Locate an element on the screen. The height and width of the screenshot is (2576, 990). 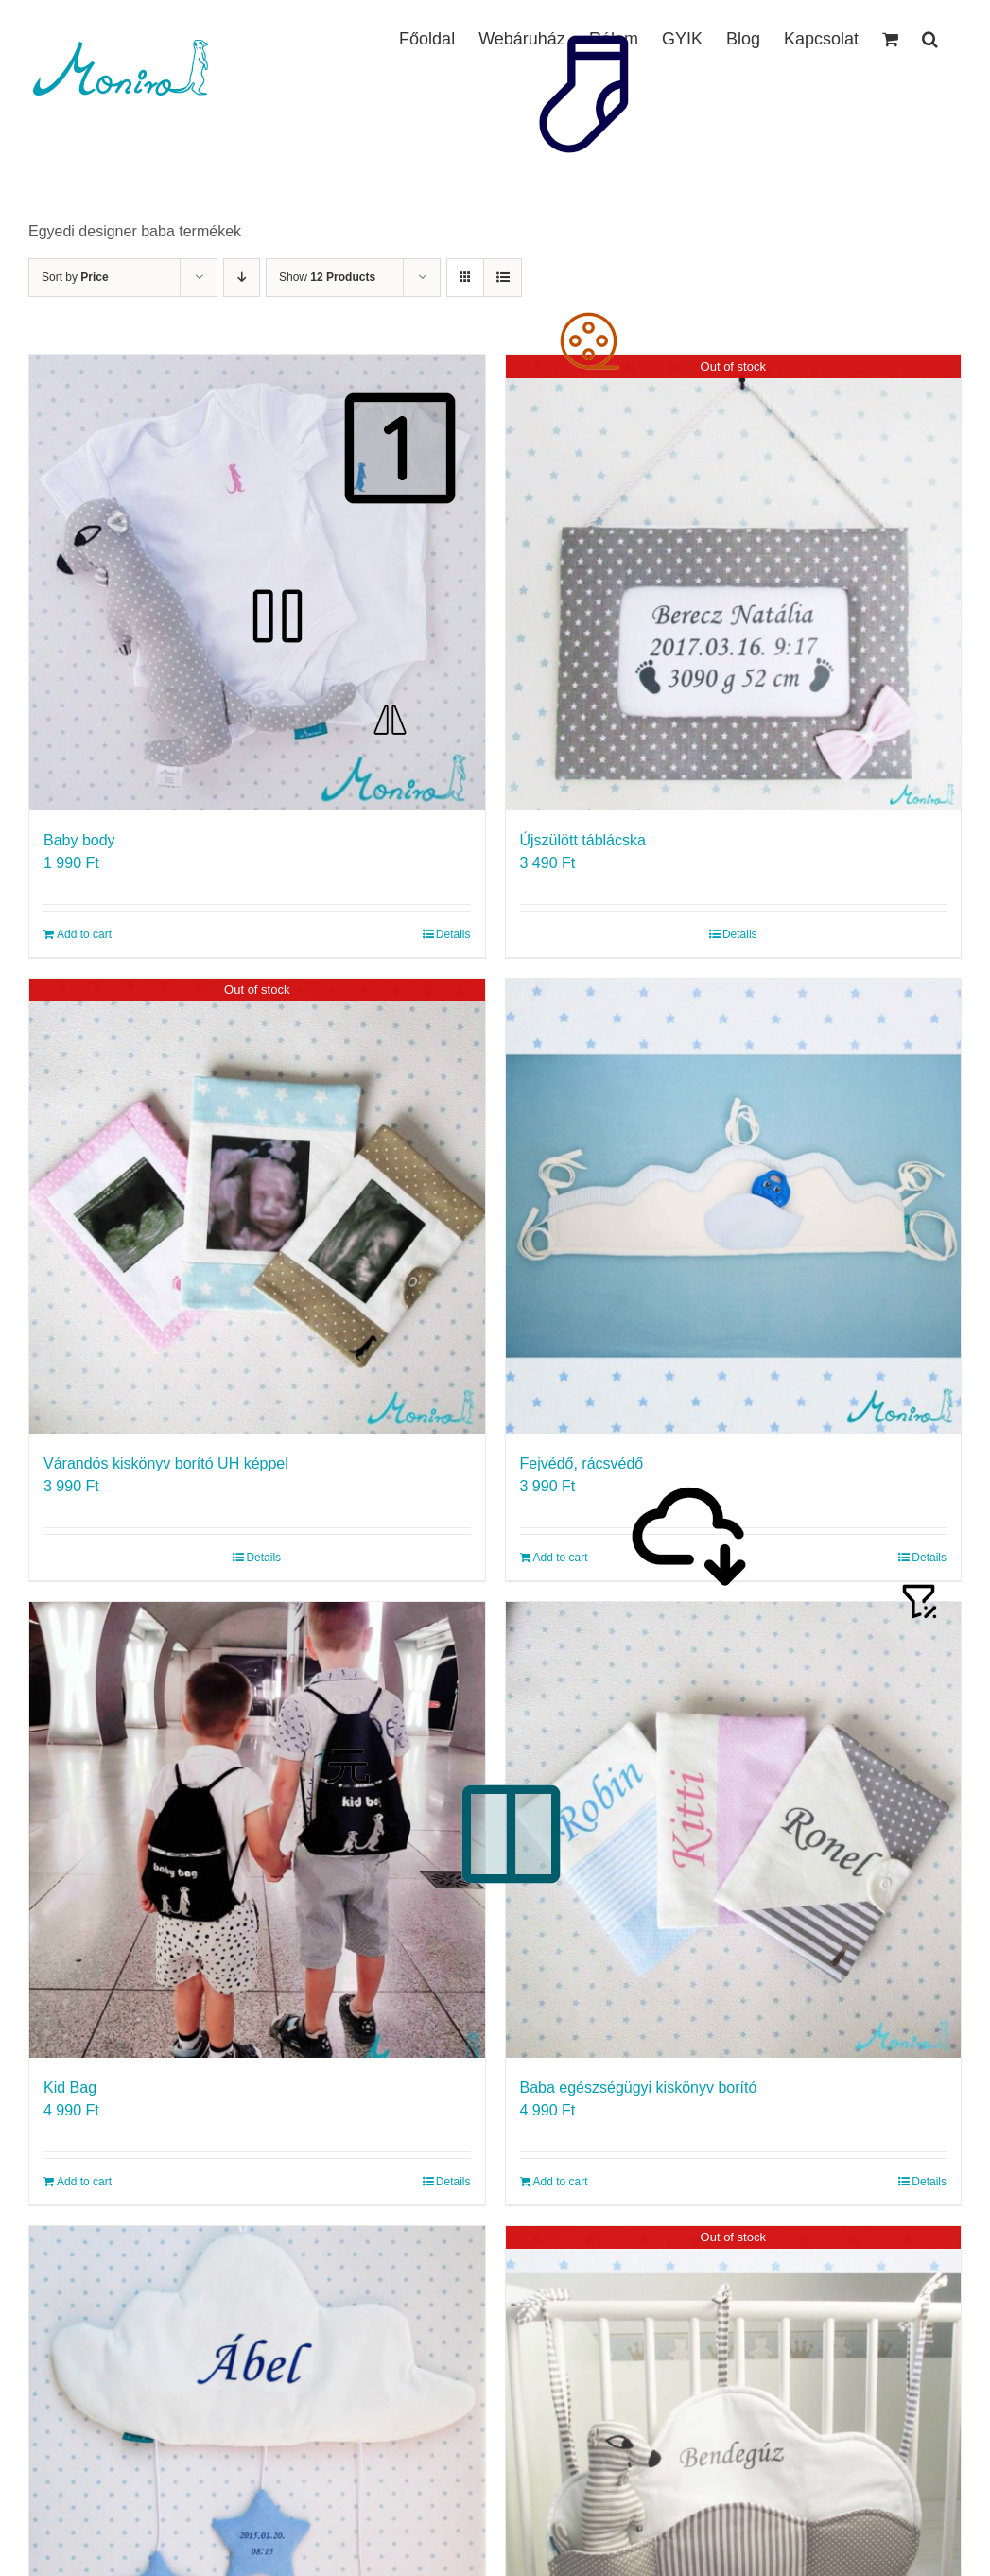
browse clothing or apparel items is located at coordinates (587, 92).